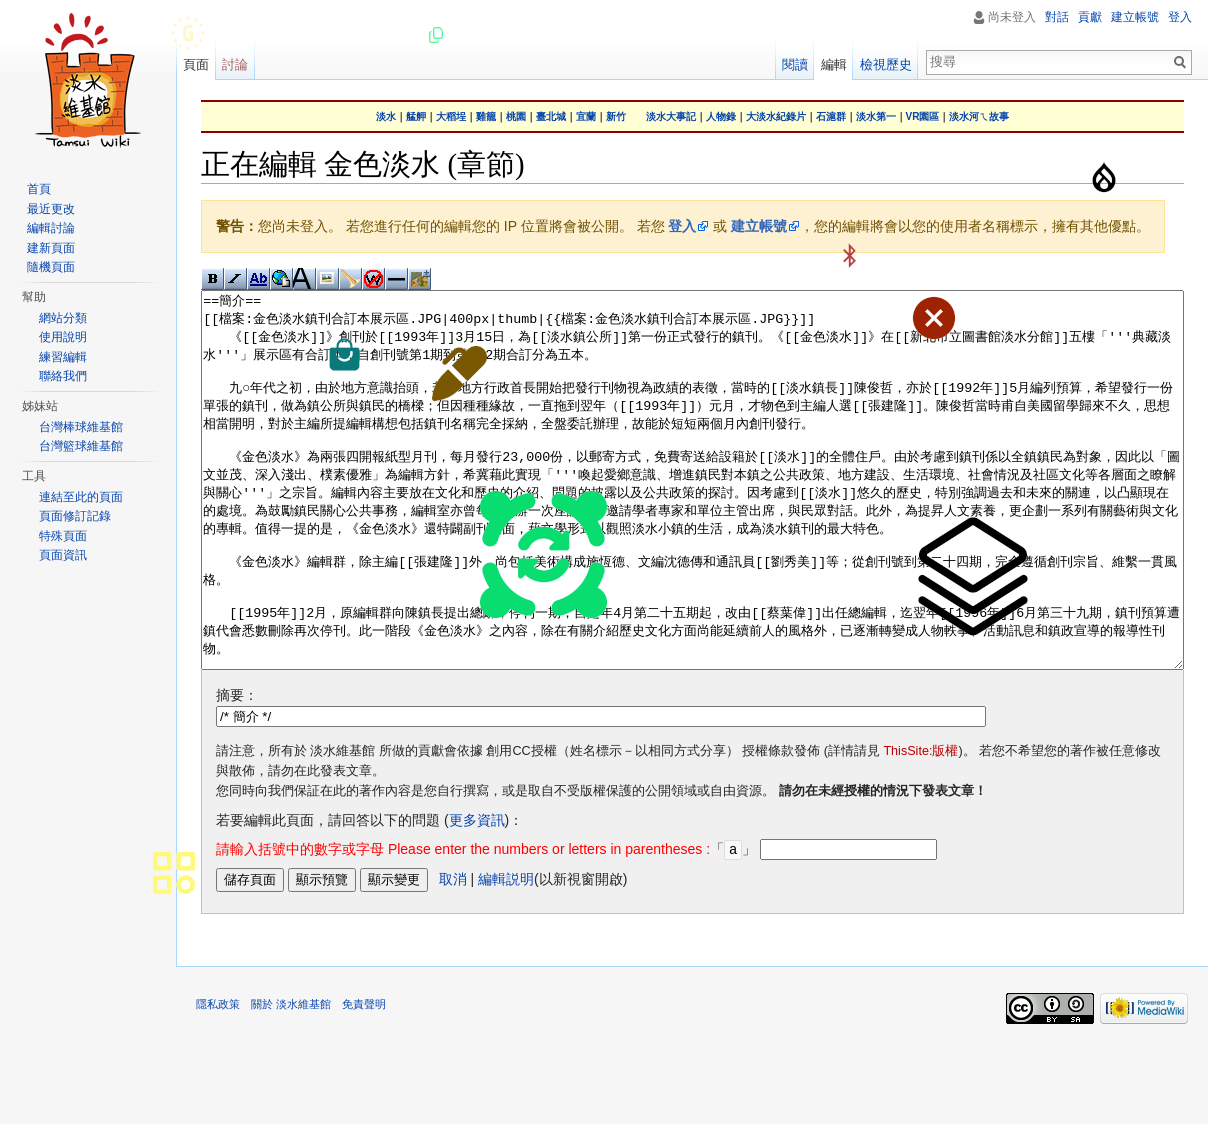 The width and height of the screenshot is (1208, 1124). What do you see at coordinates (344, 354) in the screenshot?
I see `view your shopping bag` at bounding box center [344, 354].